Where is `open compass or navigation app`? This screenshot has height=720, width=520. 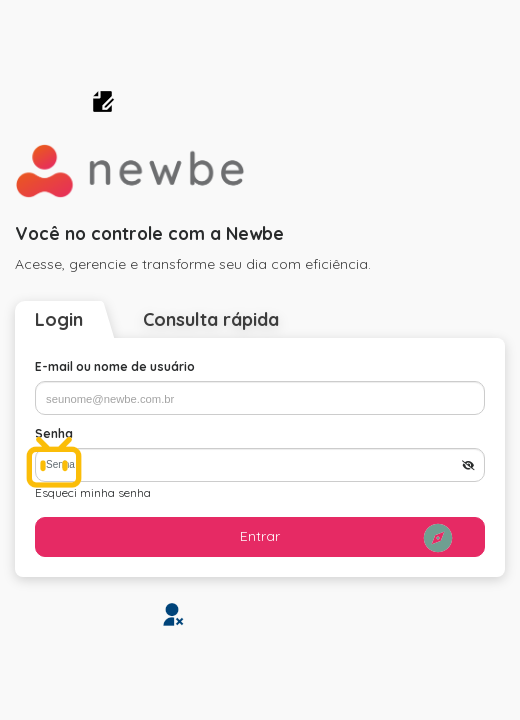 open compass or navigation app is located at coordinates (438, 538).